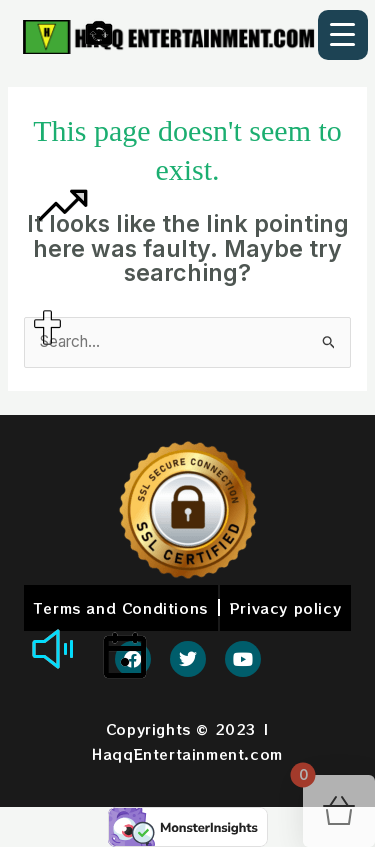  I want to click on switch between front and rear camera, so click(99, 33).